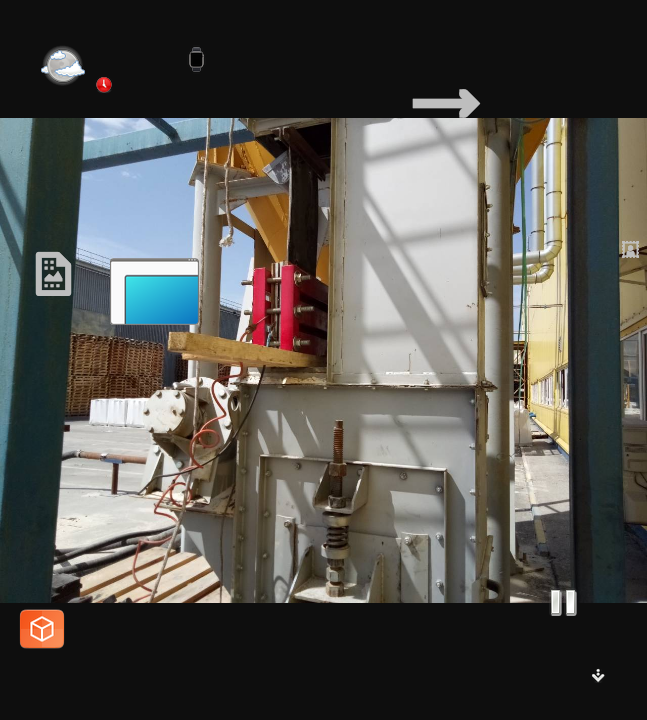  I want to click on open a 3ds format 3d model file, so click(42, 628).